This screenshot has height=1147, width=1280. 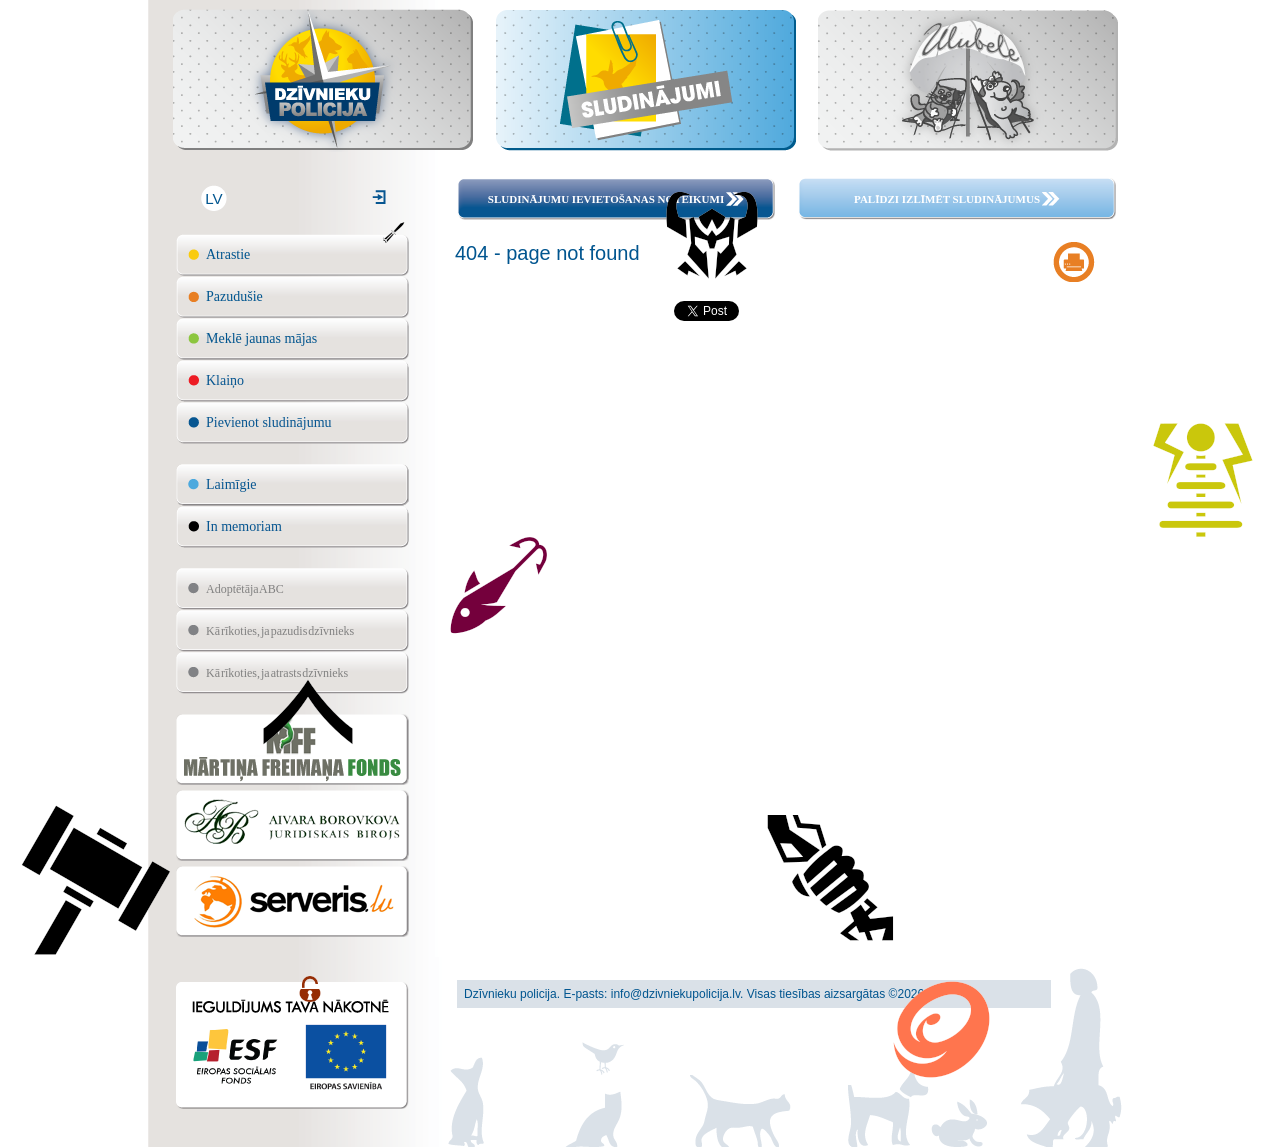 I want to click on unlocked or unsecured status, so click(x=310, y=989).